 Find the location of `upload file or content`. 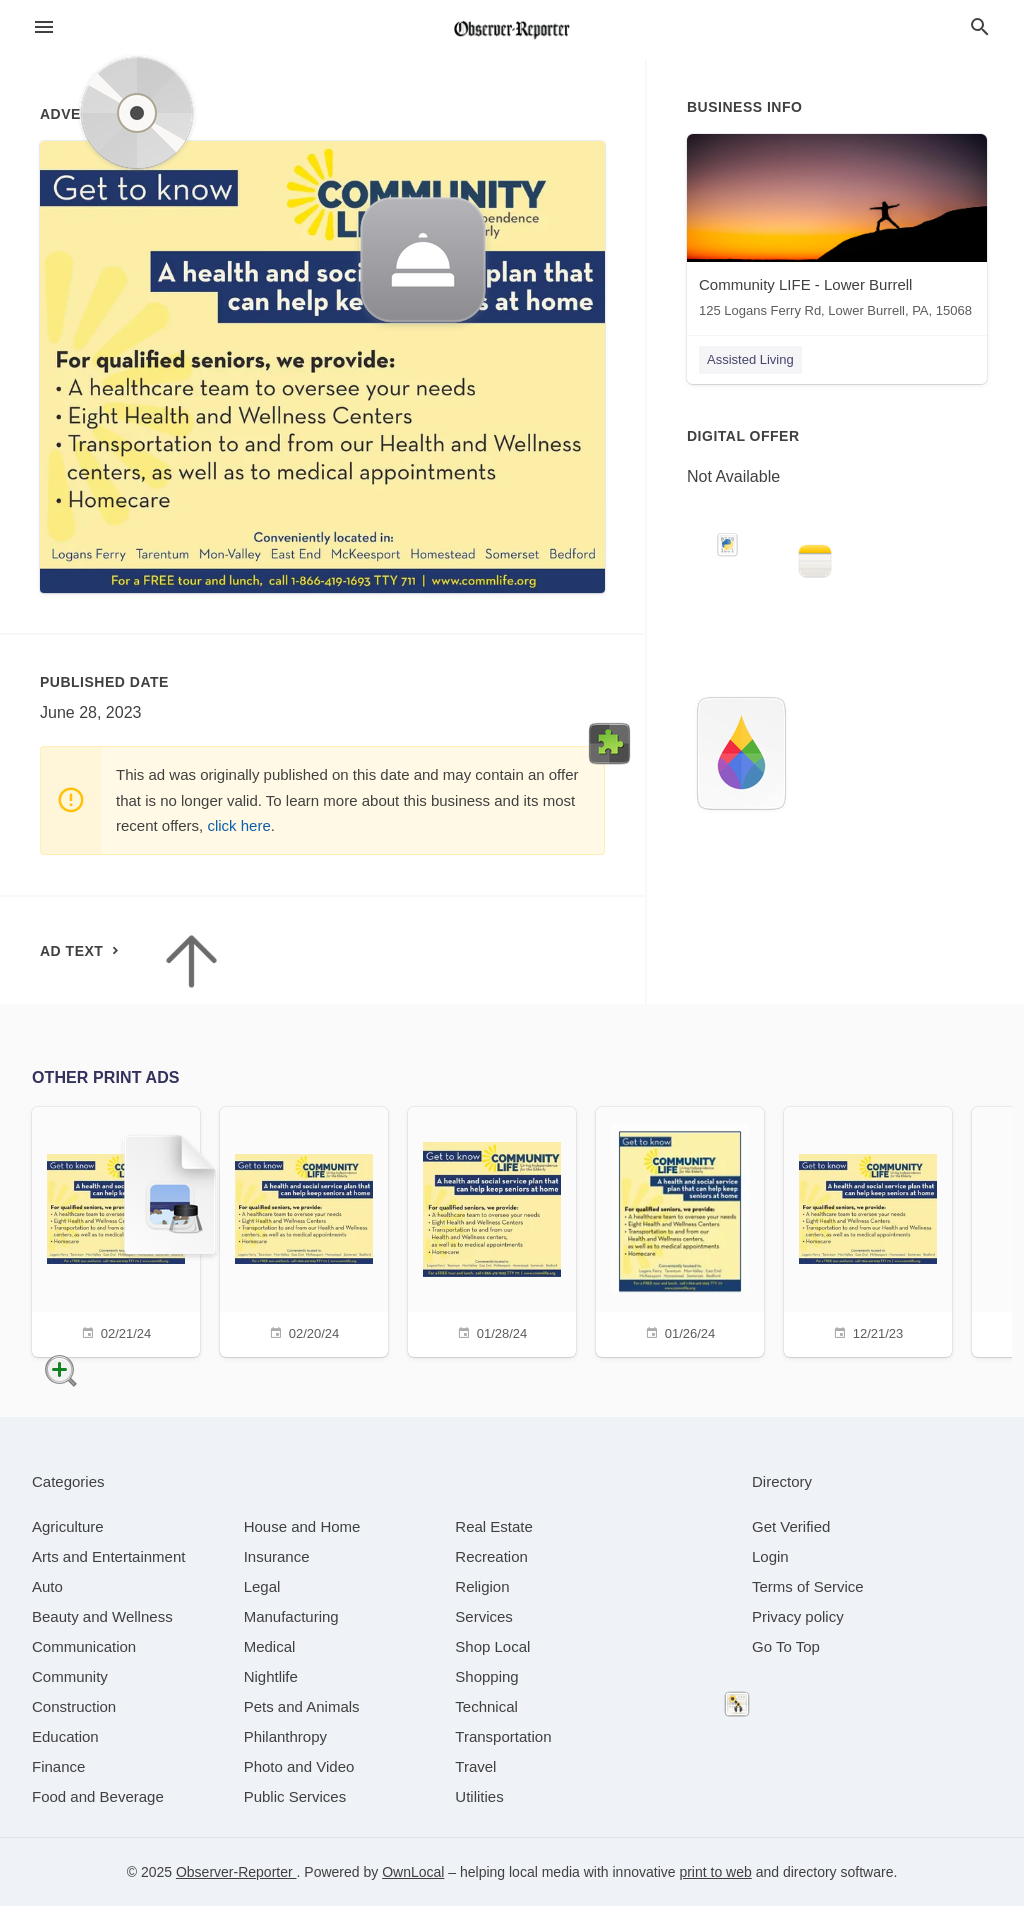

upload file or content is located at coordinates (191, 961).